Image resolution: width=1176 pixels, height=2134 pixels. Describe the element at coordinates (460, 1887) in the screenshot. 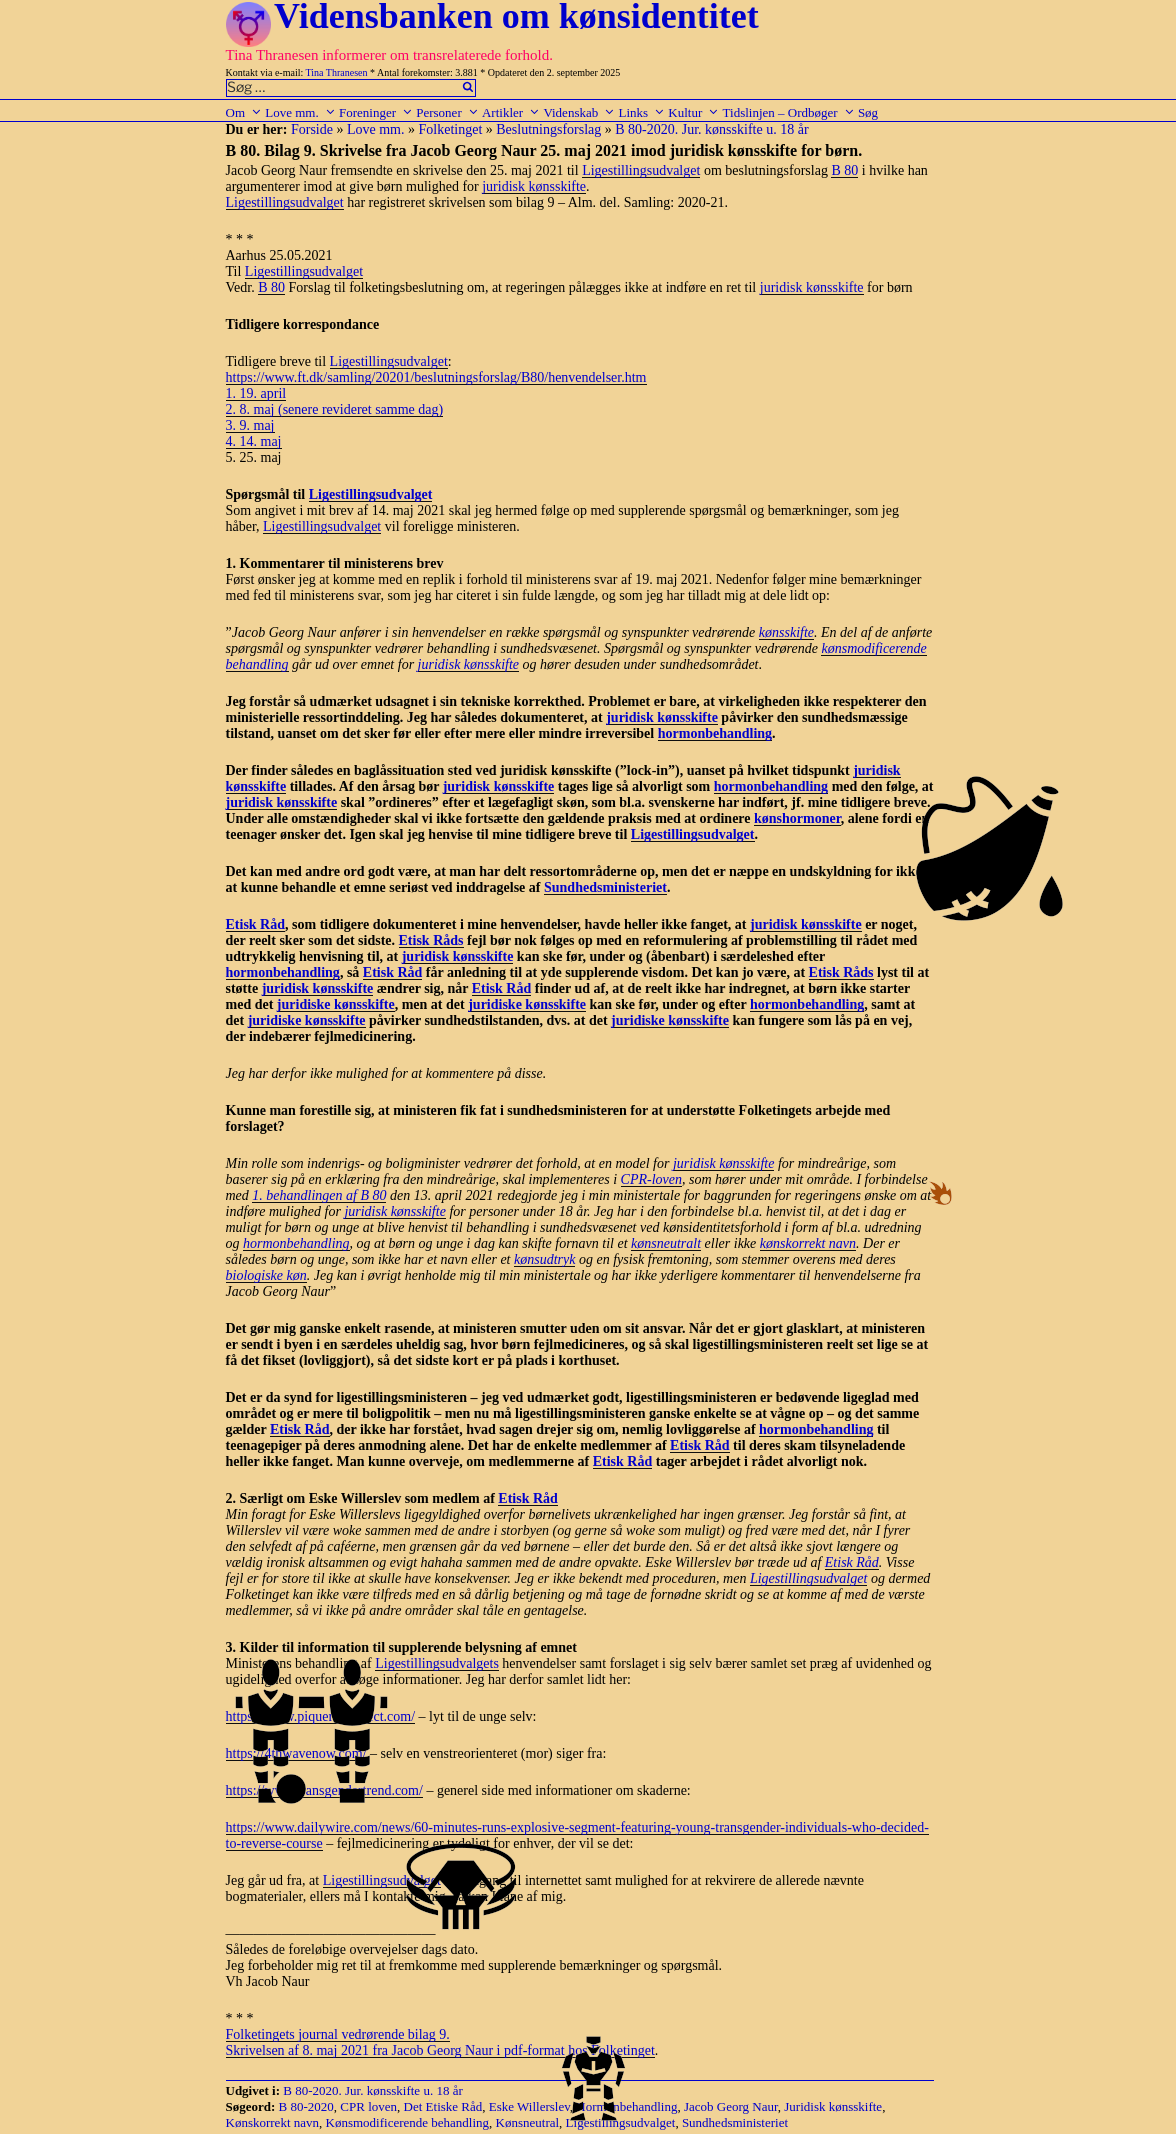

I see `select a skull emblem or signet for your profile` at that location.